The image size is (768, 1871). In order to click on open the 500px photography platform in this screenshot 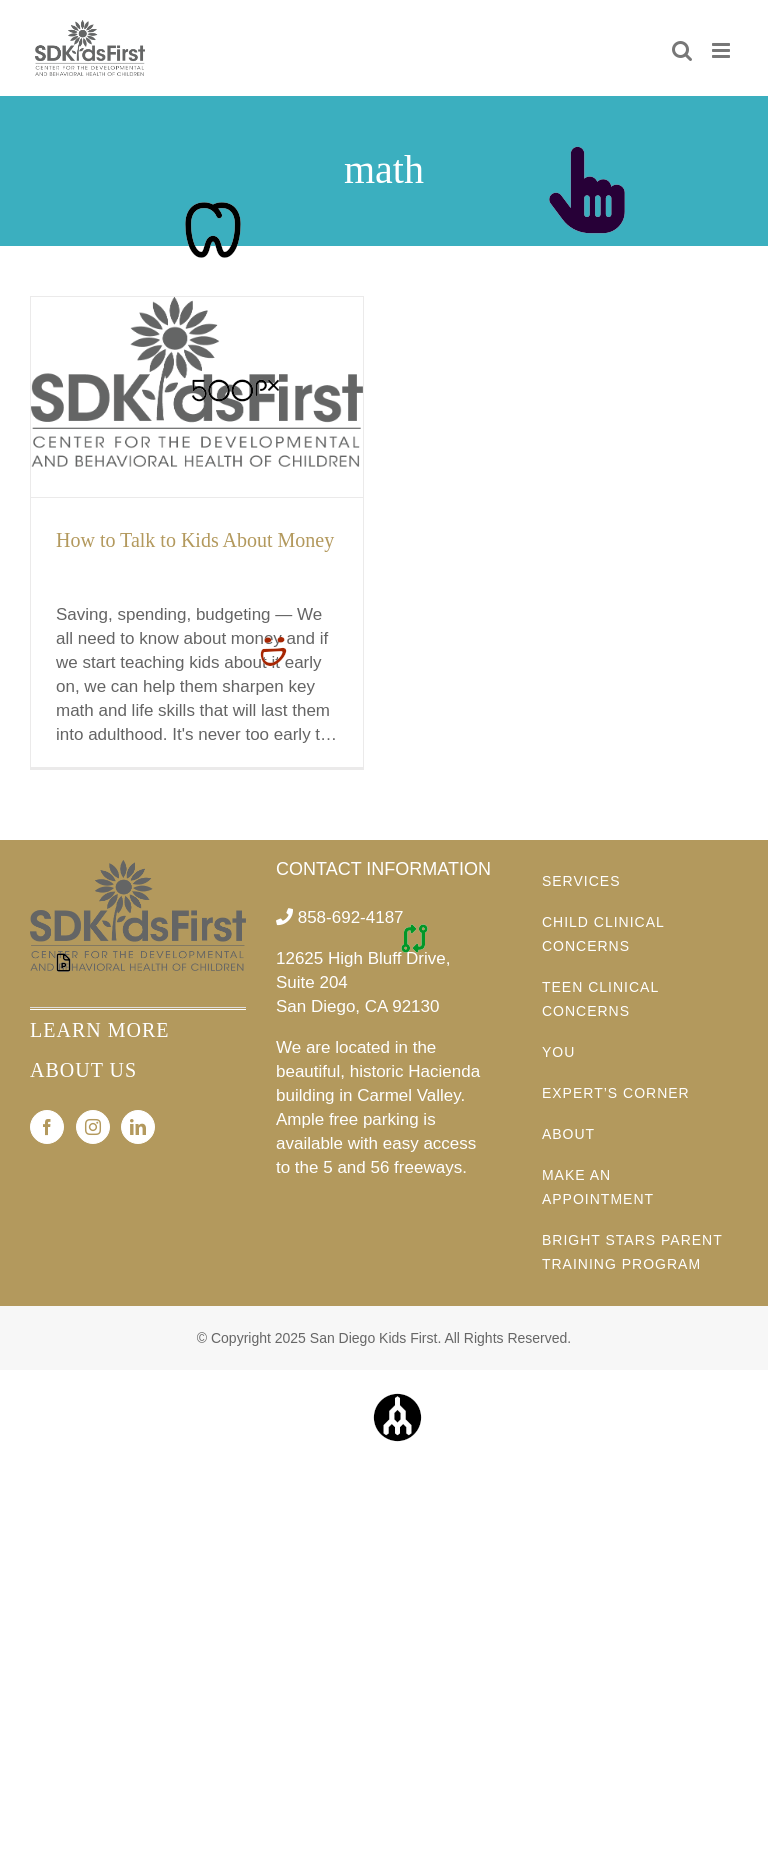, I will do `click(235, 390)`.